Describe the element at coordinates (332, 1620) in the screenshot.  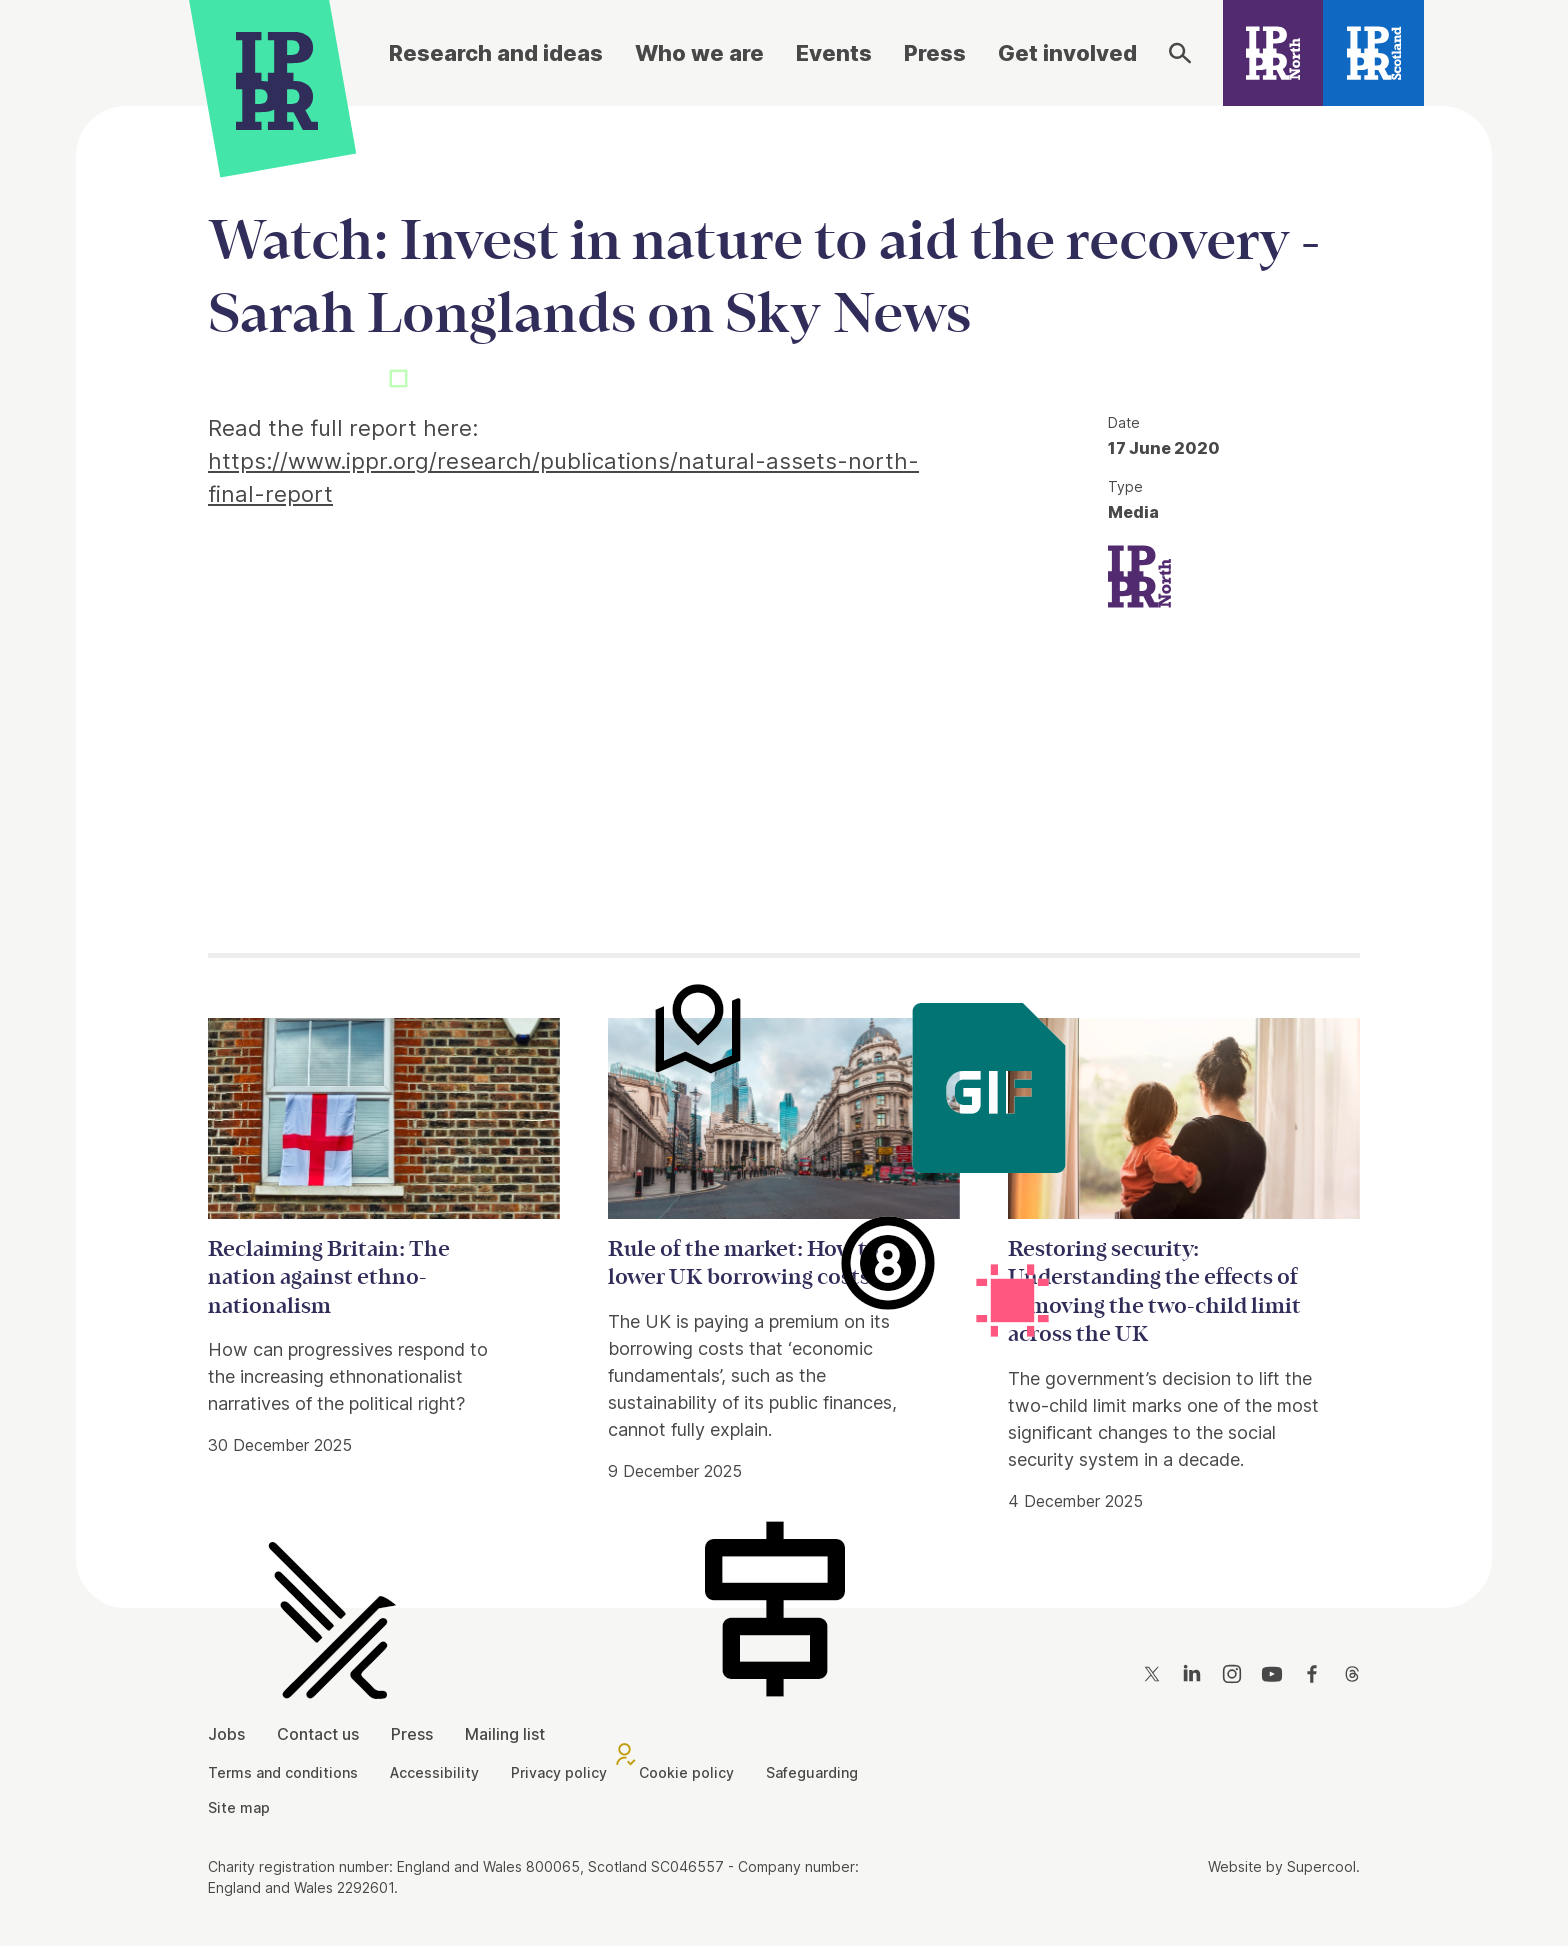
I see `Falco open-source security tool logo` at that location.